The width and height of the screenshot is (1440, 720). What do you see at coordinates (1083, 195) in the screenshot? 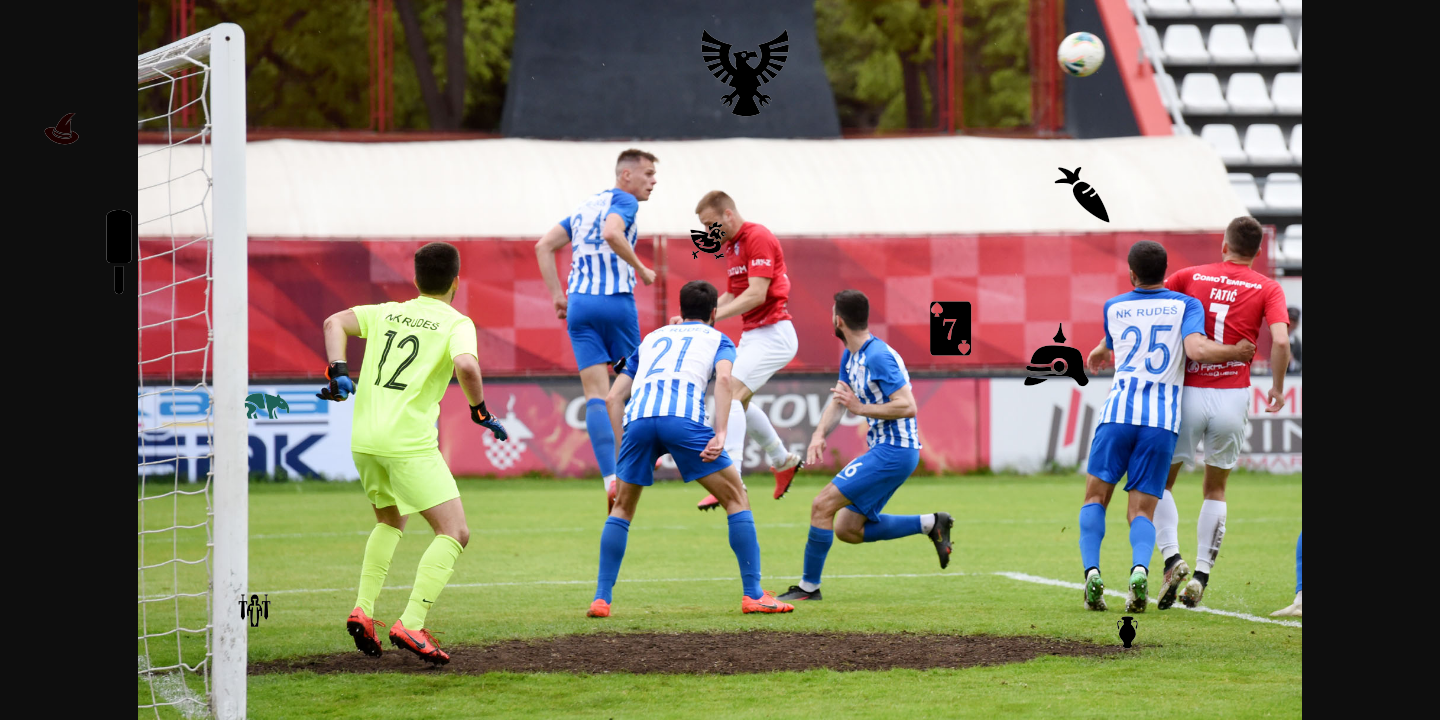
I see `indicates vegetable or produce category` at bounding box center [1083, 195].